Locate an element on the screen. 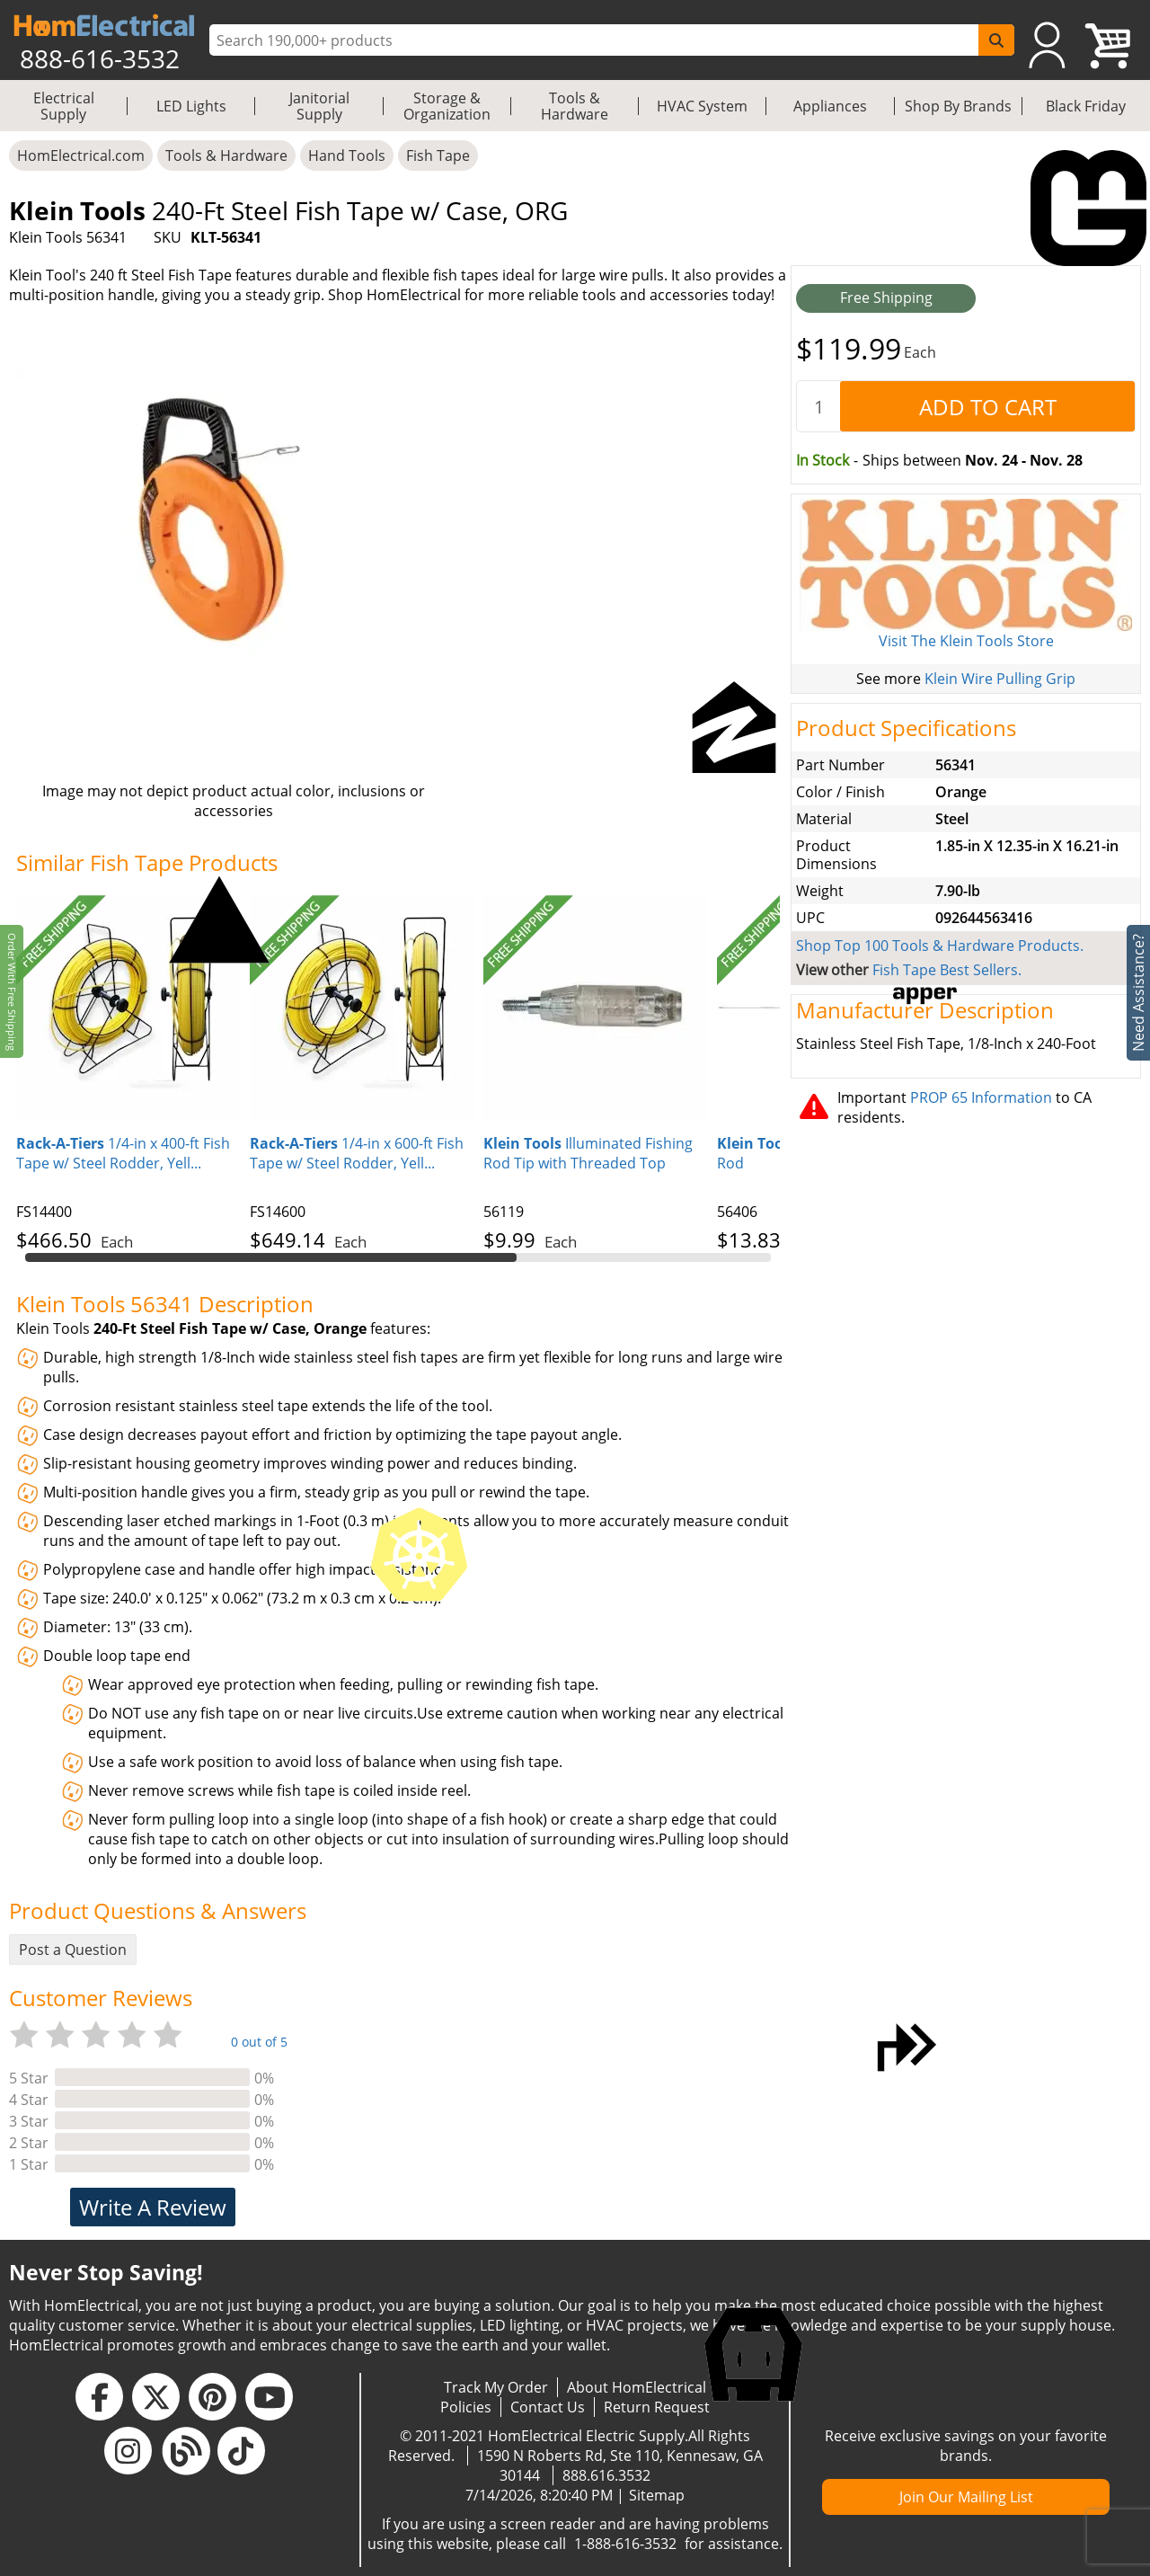 The width and height of the screenshot is (1150, 2576). kubernetes container orchestration platform logo is located at coordinates (419, 1554).